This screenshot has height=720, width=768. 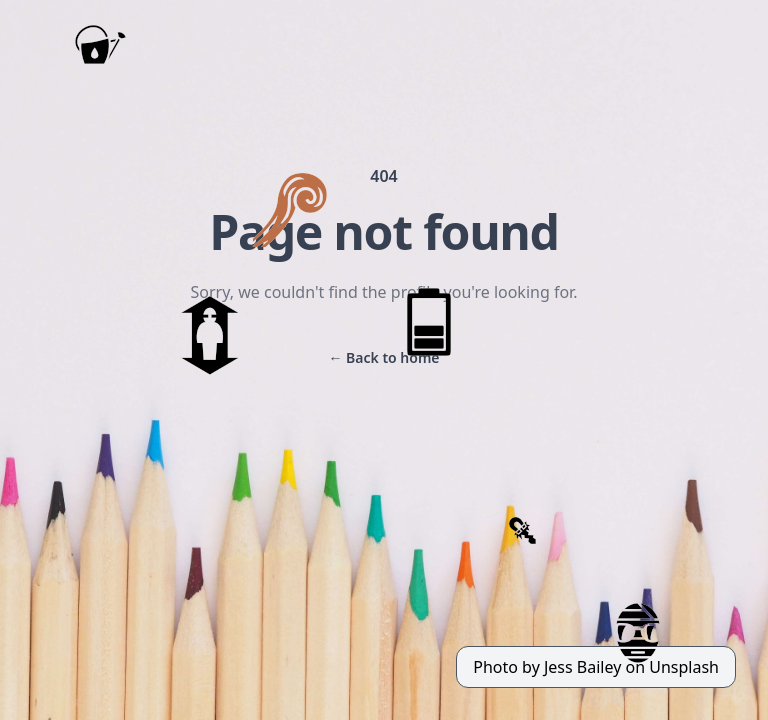 What do you see at coordinates (100, 44) in the screenshot?
I see `water plants or crops in a gardening game` at bounding box center [100, 44].